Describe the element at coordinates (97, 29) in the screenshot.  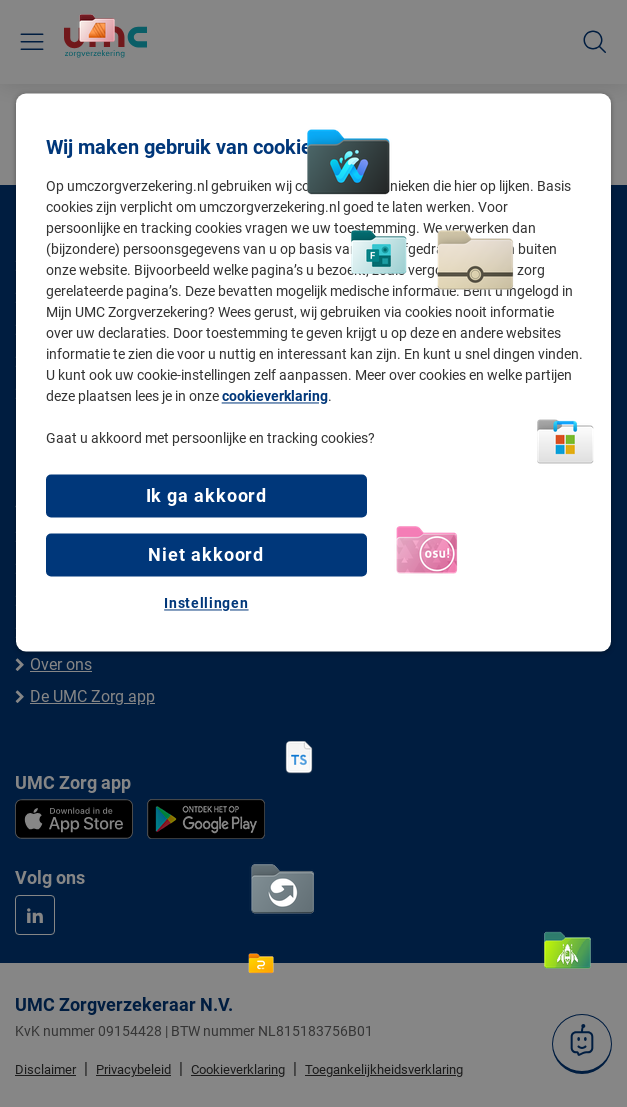
I see `open affinity publisher project folder` at that location.